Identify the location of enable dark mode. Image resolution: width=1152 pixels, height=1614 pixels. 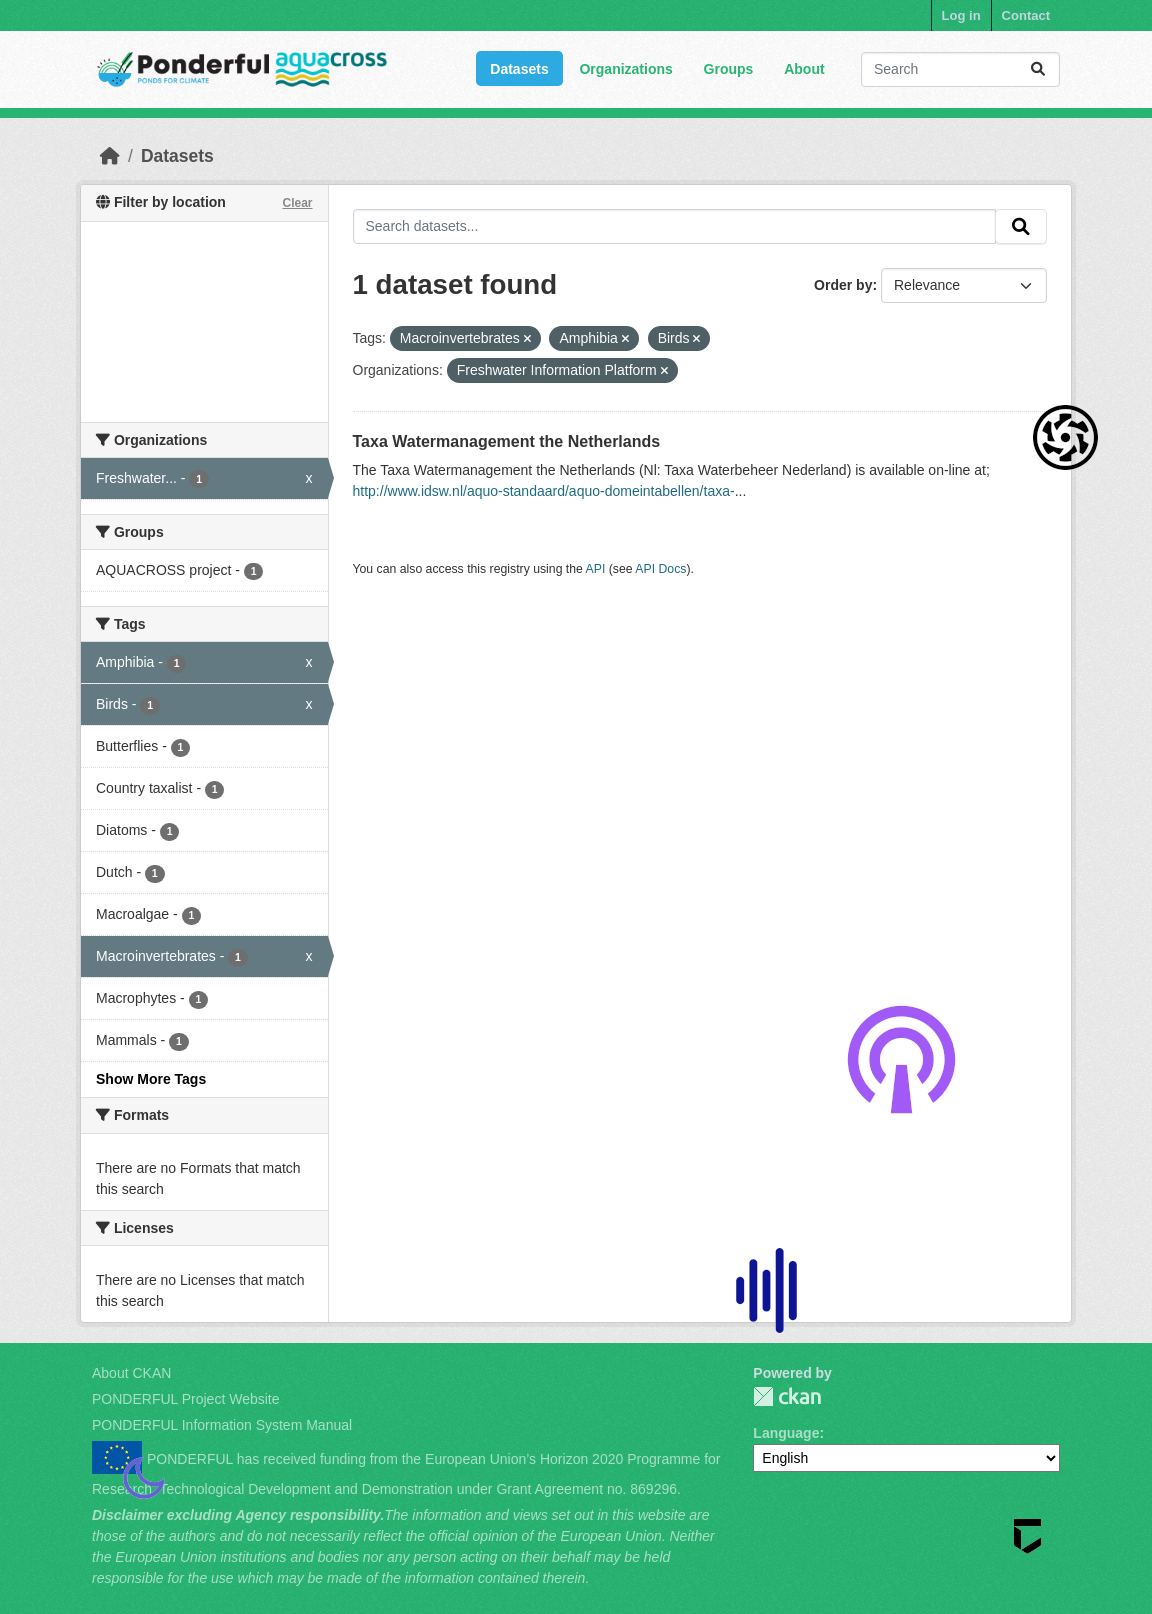
(144, 1478).